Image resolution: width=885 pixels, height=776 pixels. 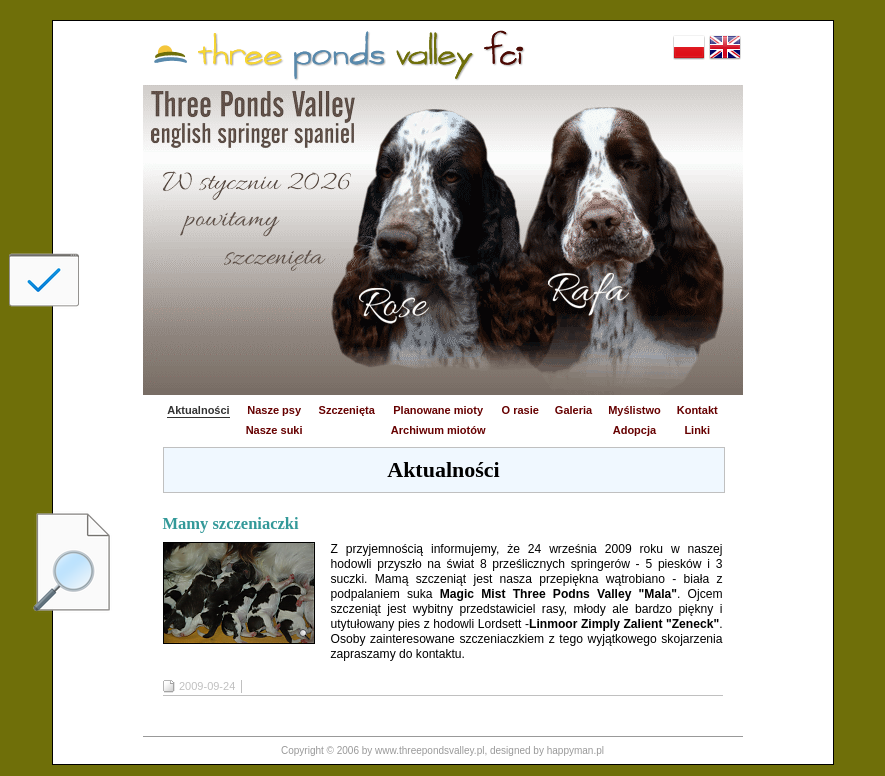 I want to click on search within a document or file, so click(x=73, y=562).